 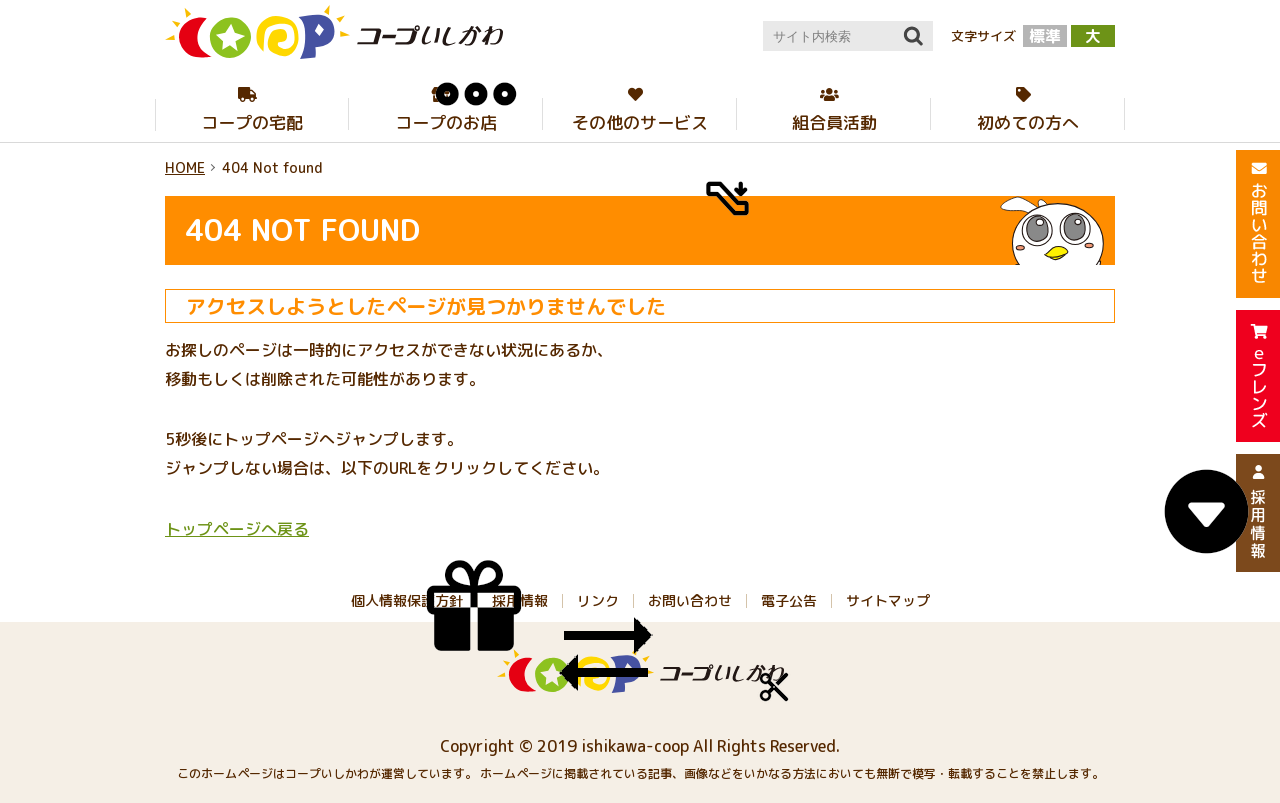 What do you see at coordinates (474, 611) in the screenshot?
I see `view or redeem a gift` at bounding box center [474, 611].